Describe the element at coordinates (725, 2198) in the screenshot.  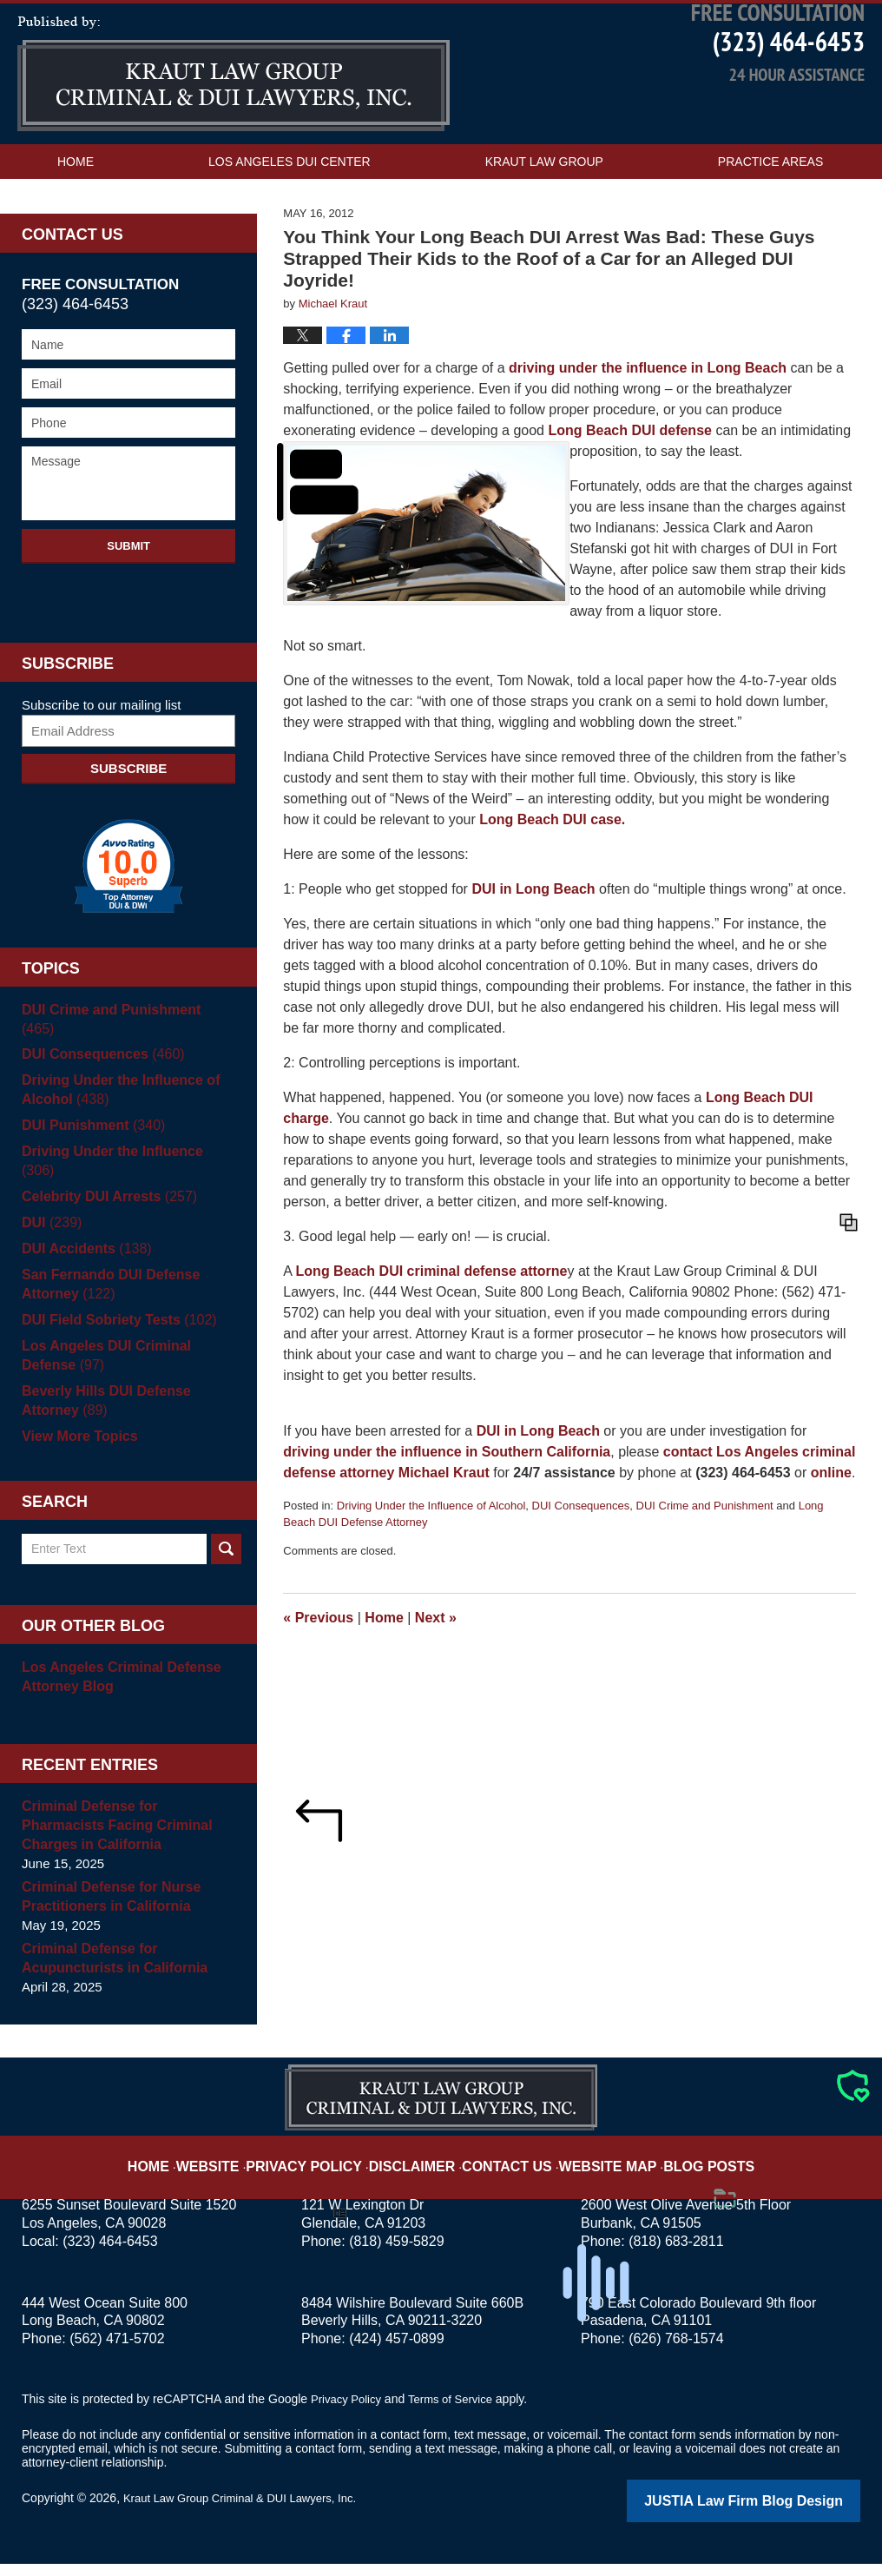
I see `create a new folder` at that location.